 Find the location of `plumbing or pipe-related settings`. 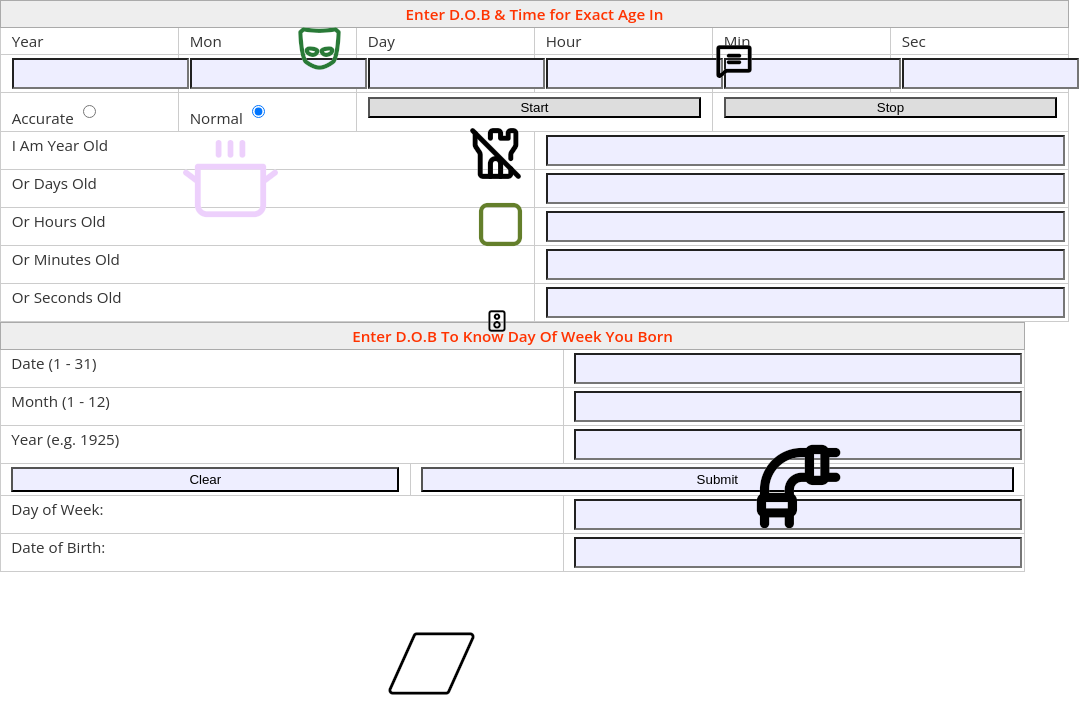

plumbing or pipe-related settings is located at coordinates (795, 483).